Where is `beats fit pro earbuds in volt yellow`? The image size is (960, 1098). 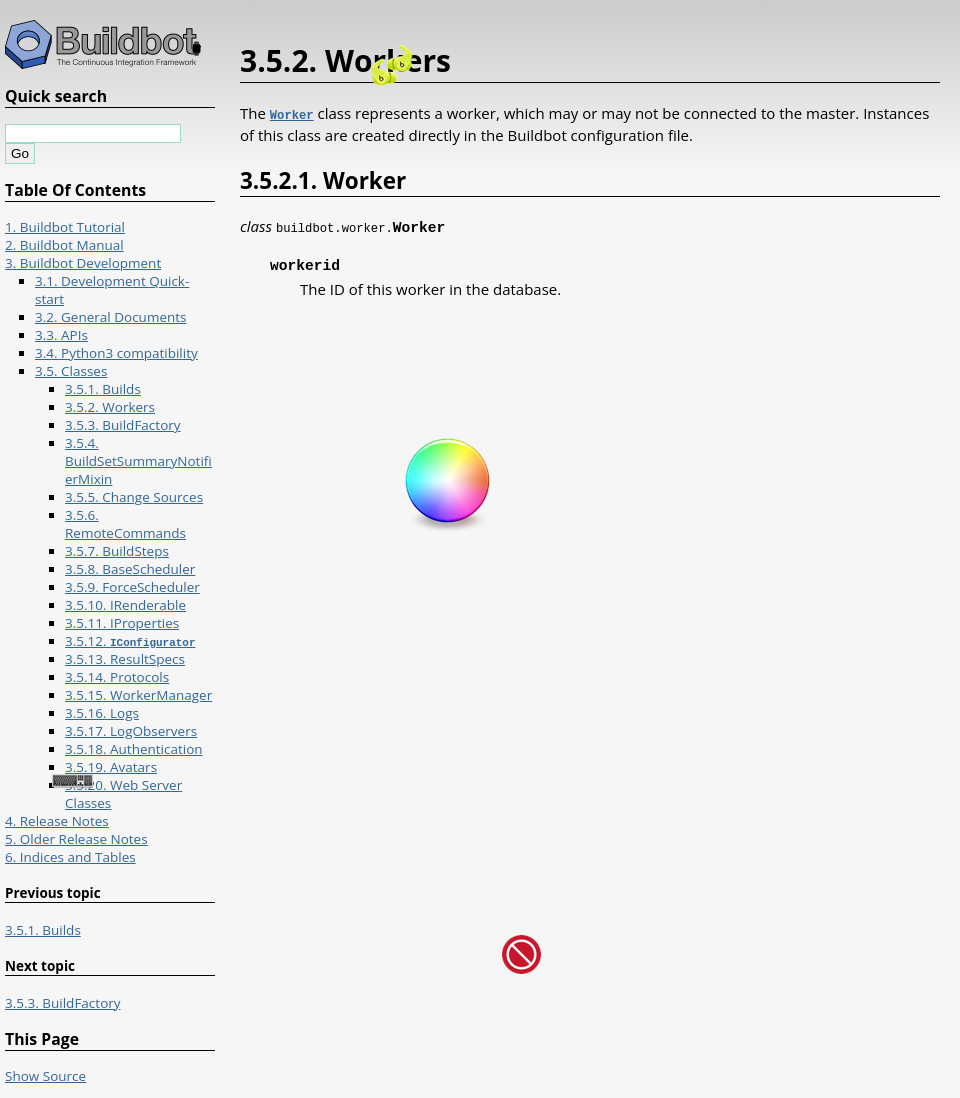 beats fit pro earbuds in volt yellow is located at coordinates (391, 65).